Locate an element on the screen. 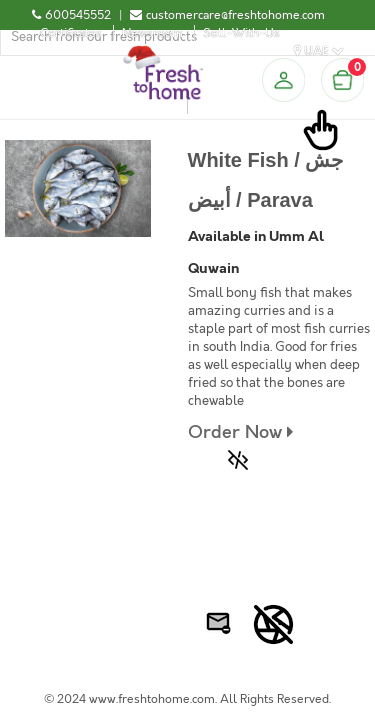 Image resolution: width=375 pixels, height=720 pixels. unsubscribe from email list is located at coordinates (218, 624).